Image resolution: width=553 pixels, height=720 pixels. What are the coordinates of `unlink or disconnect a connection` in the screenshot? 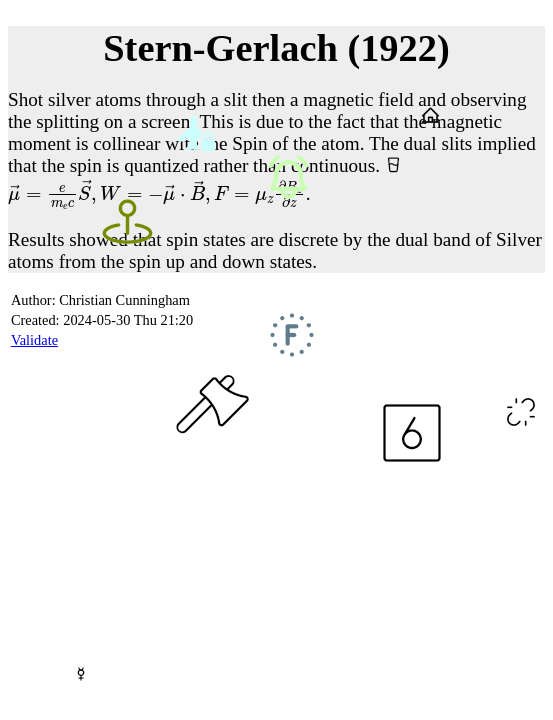 It's located at (521, 412).